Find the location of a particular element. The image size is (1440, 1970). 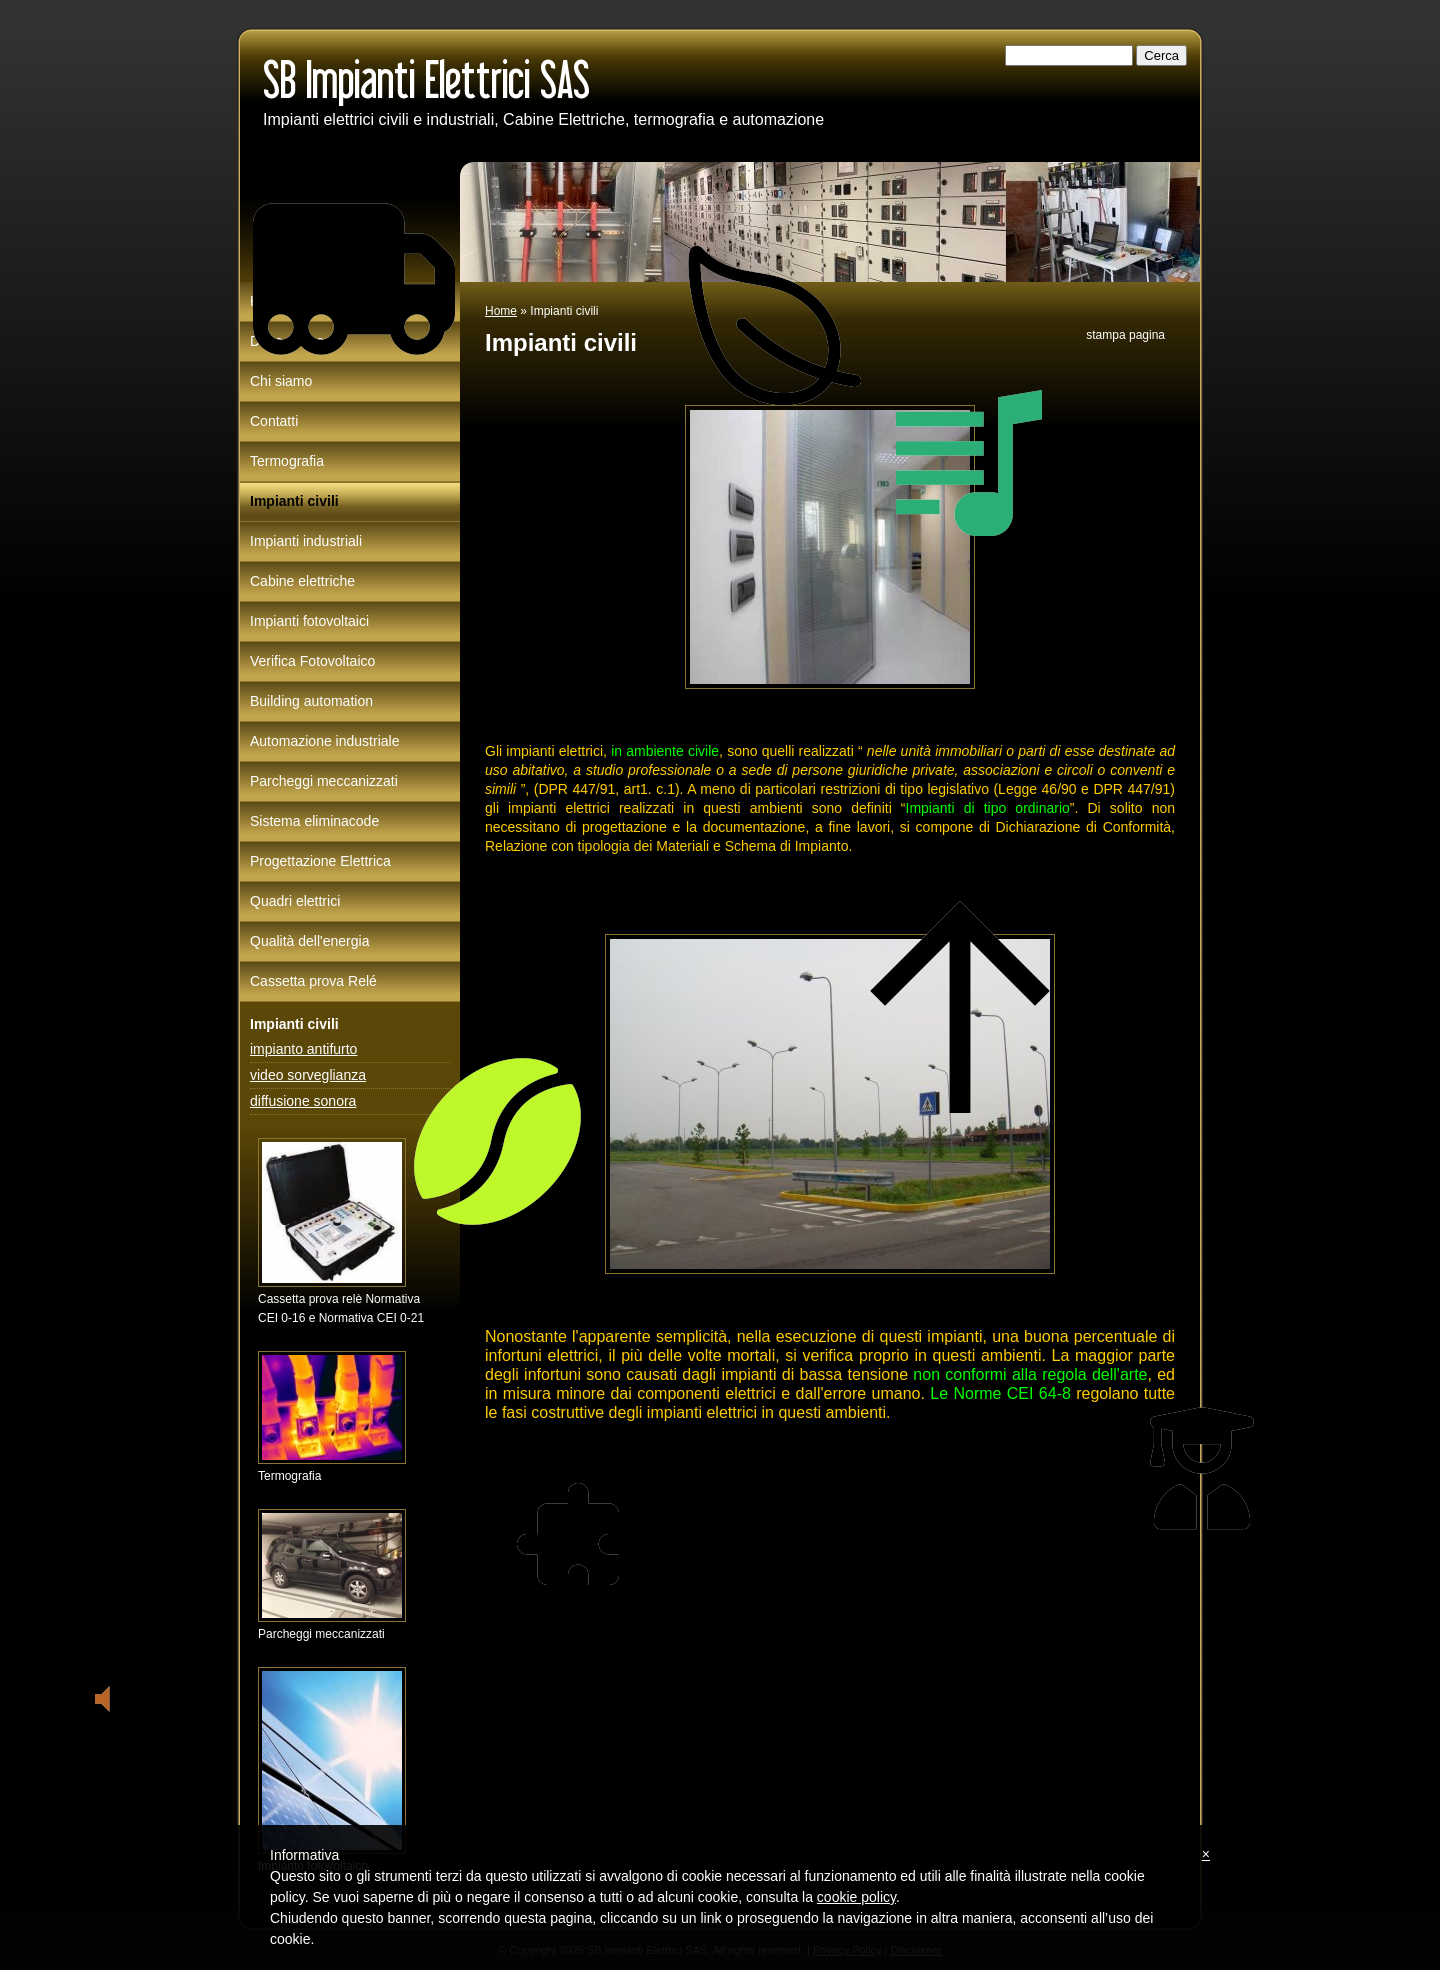

indicates eco-friendly or sustainable option is located at coordinates (774, 325).